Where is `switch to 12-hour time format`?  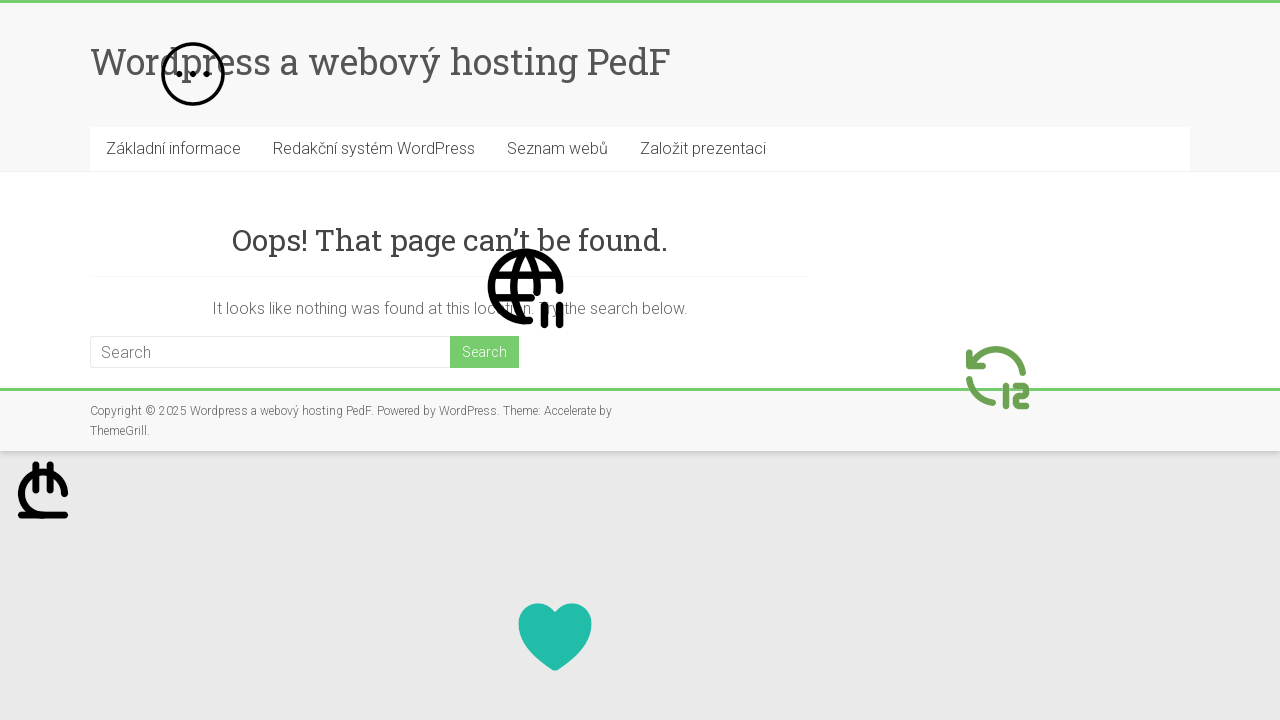
switch to 12-hour time format is located at coordinates (996, 376).